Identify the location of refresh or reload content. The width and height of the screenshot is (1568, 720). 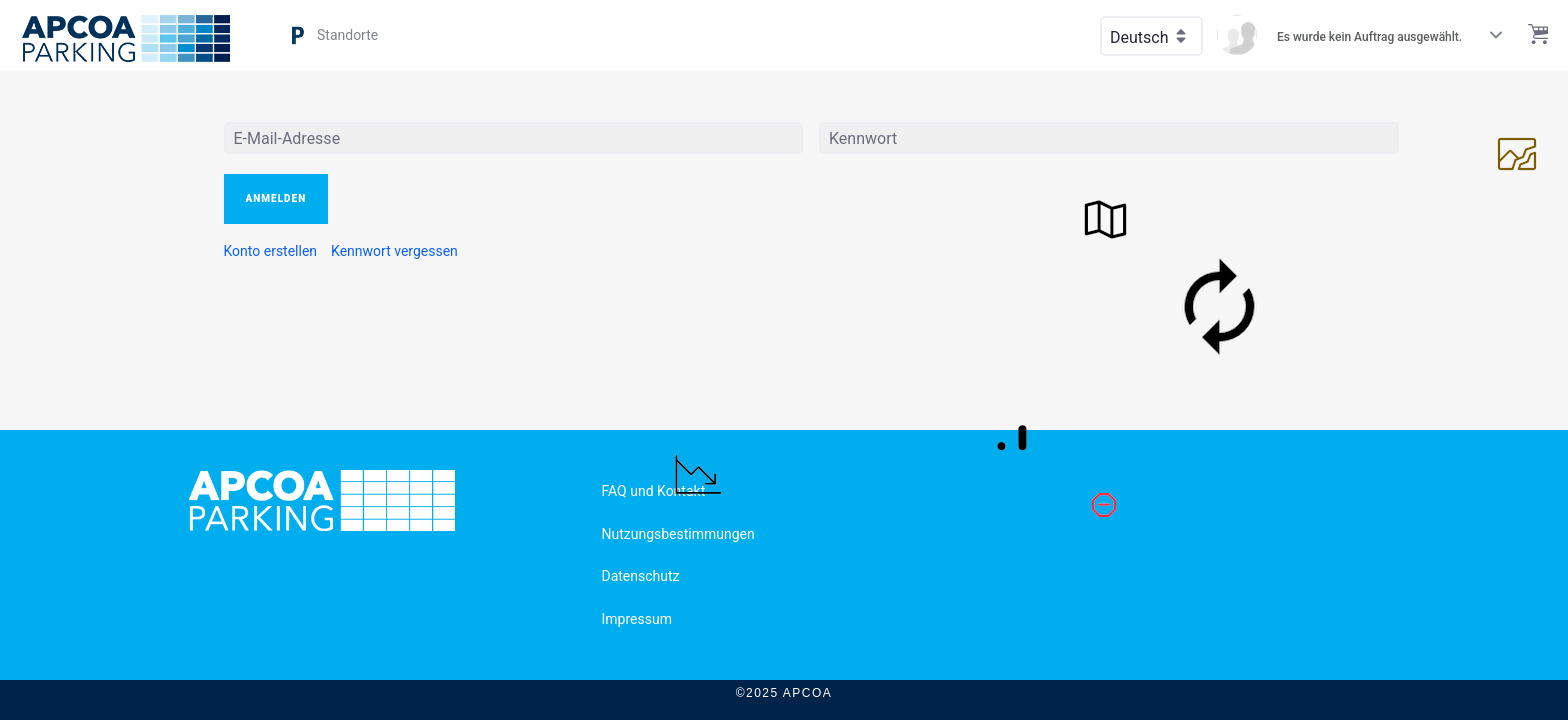
(1219, 306).